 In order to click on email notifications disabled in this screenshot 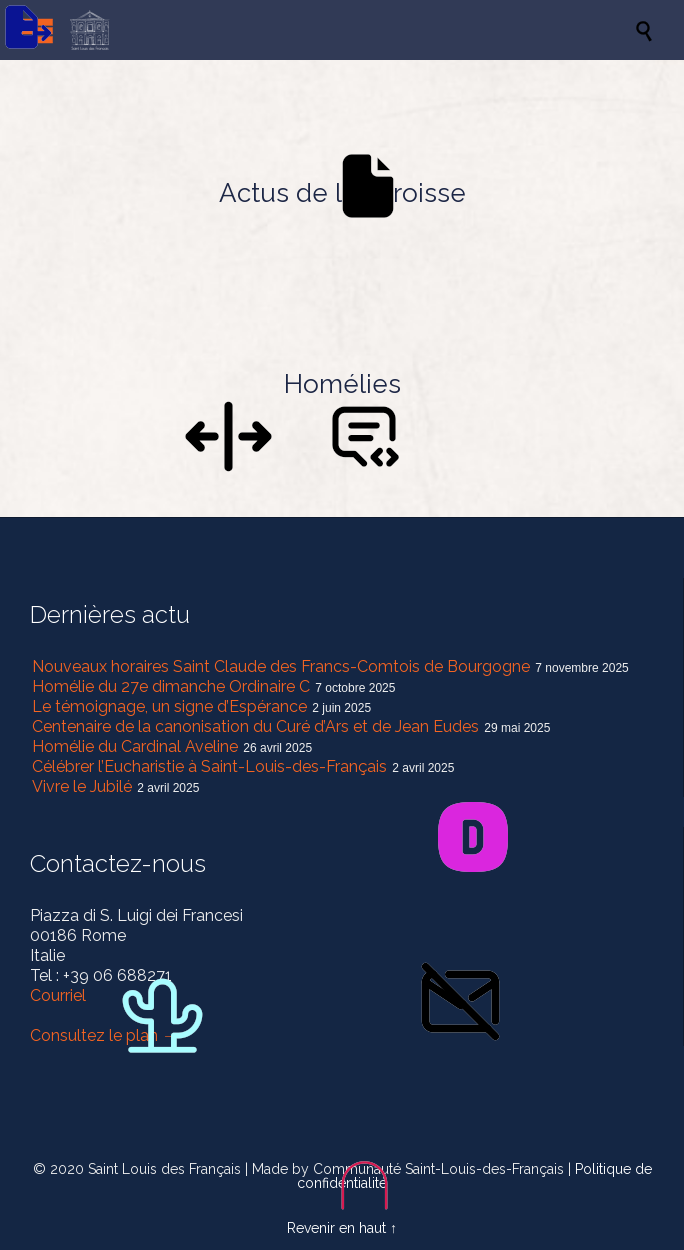, I will do `click(460, 1001)`.